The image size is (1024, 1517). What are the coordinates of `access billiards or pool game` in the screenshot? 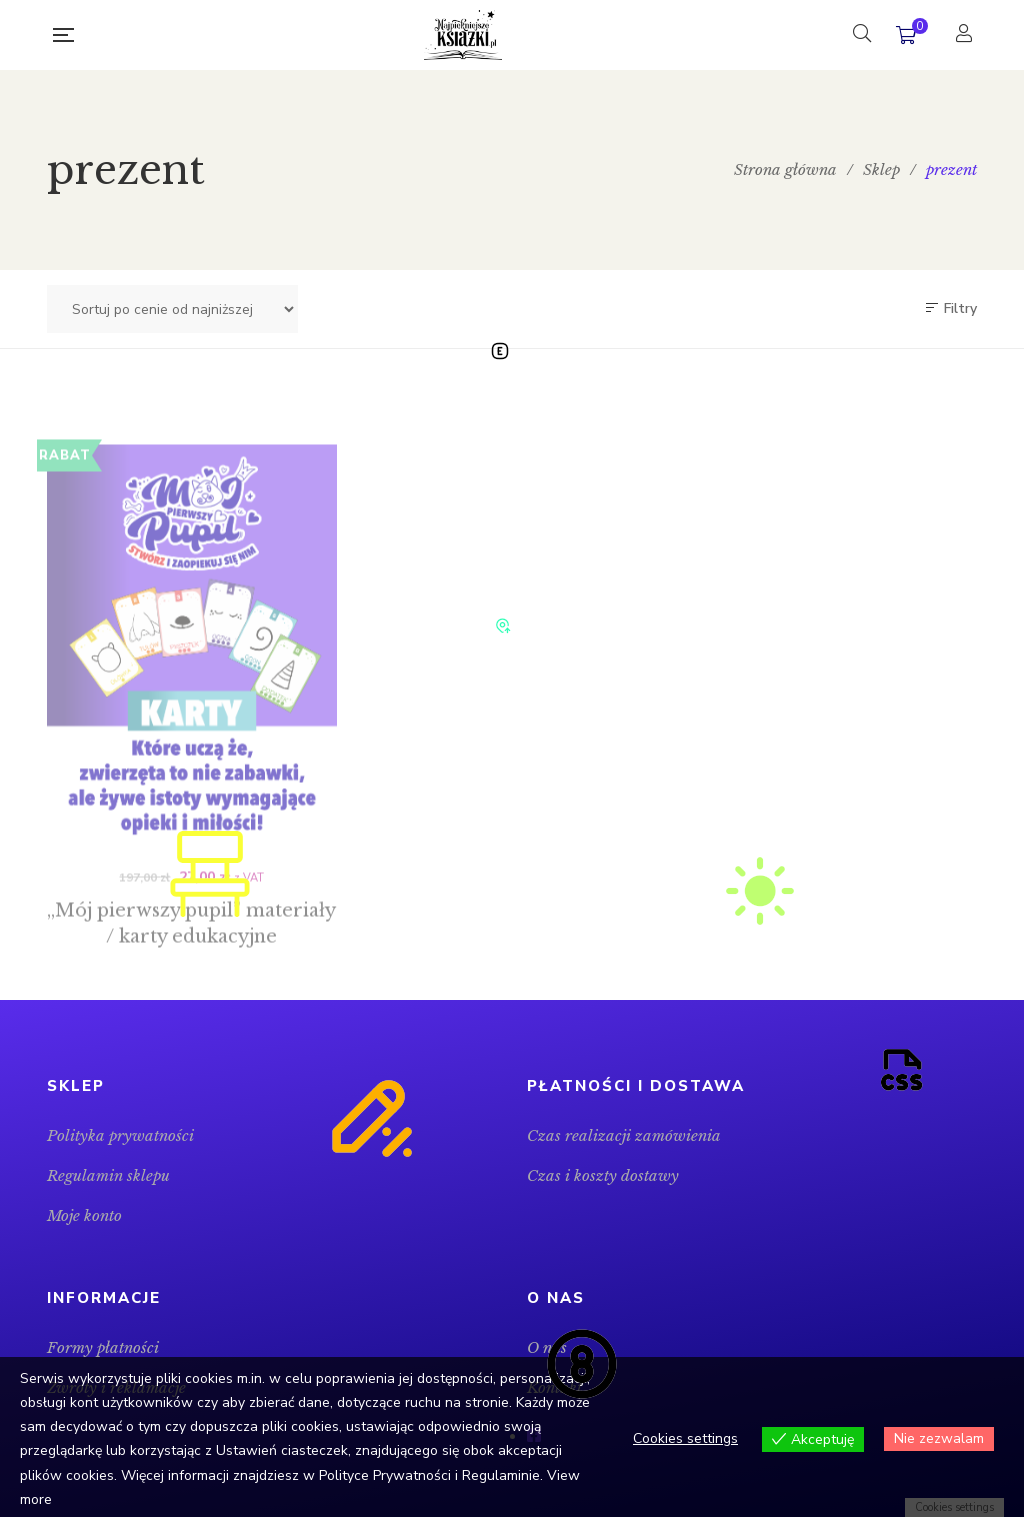 It's located at (582, 1364).